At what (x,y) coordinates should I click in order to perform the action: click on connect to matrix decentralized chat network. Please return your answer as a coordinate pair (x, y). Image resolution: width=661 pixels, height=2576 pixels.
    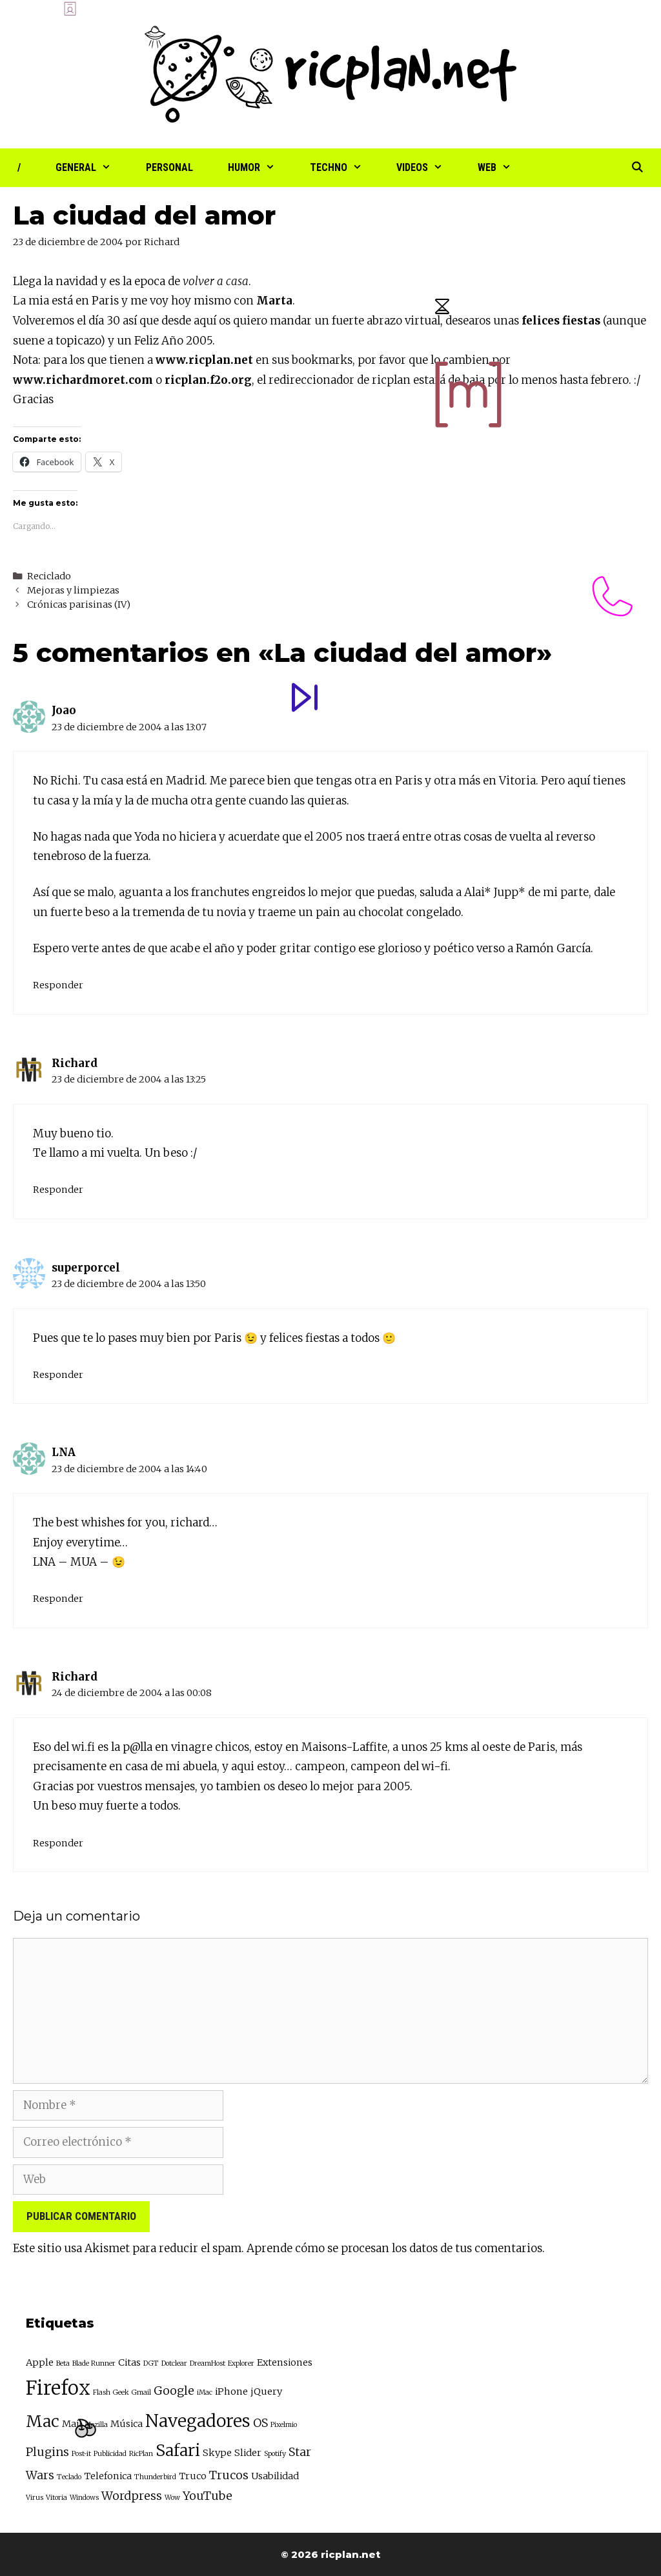
    Looking at the image, I should click on (468, 394).